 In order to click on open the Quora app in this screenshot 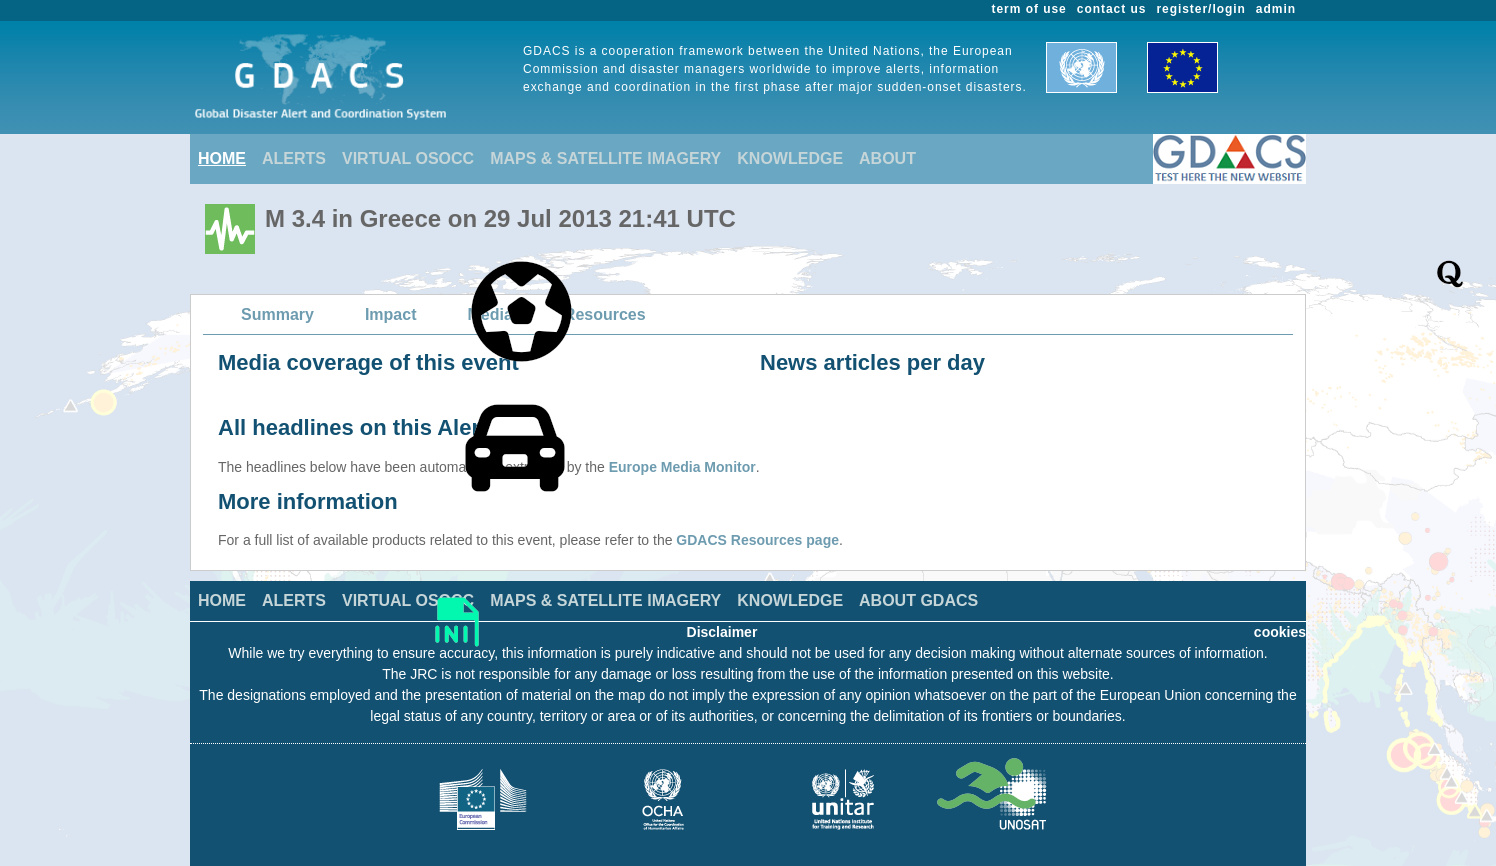, I will do `click(1450, 274)`.